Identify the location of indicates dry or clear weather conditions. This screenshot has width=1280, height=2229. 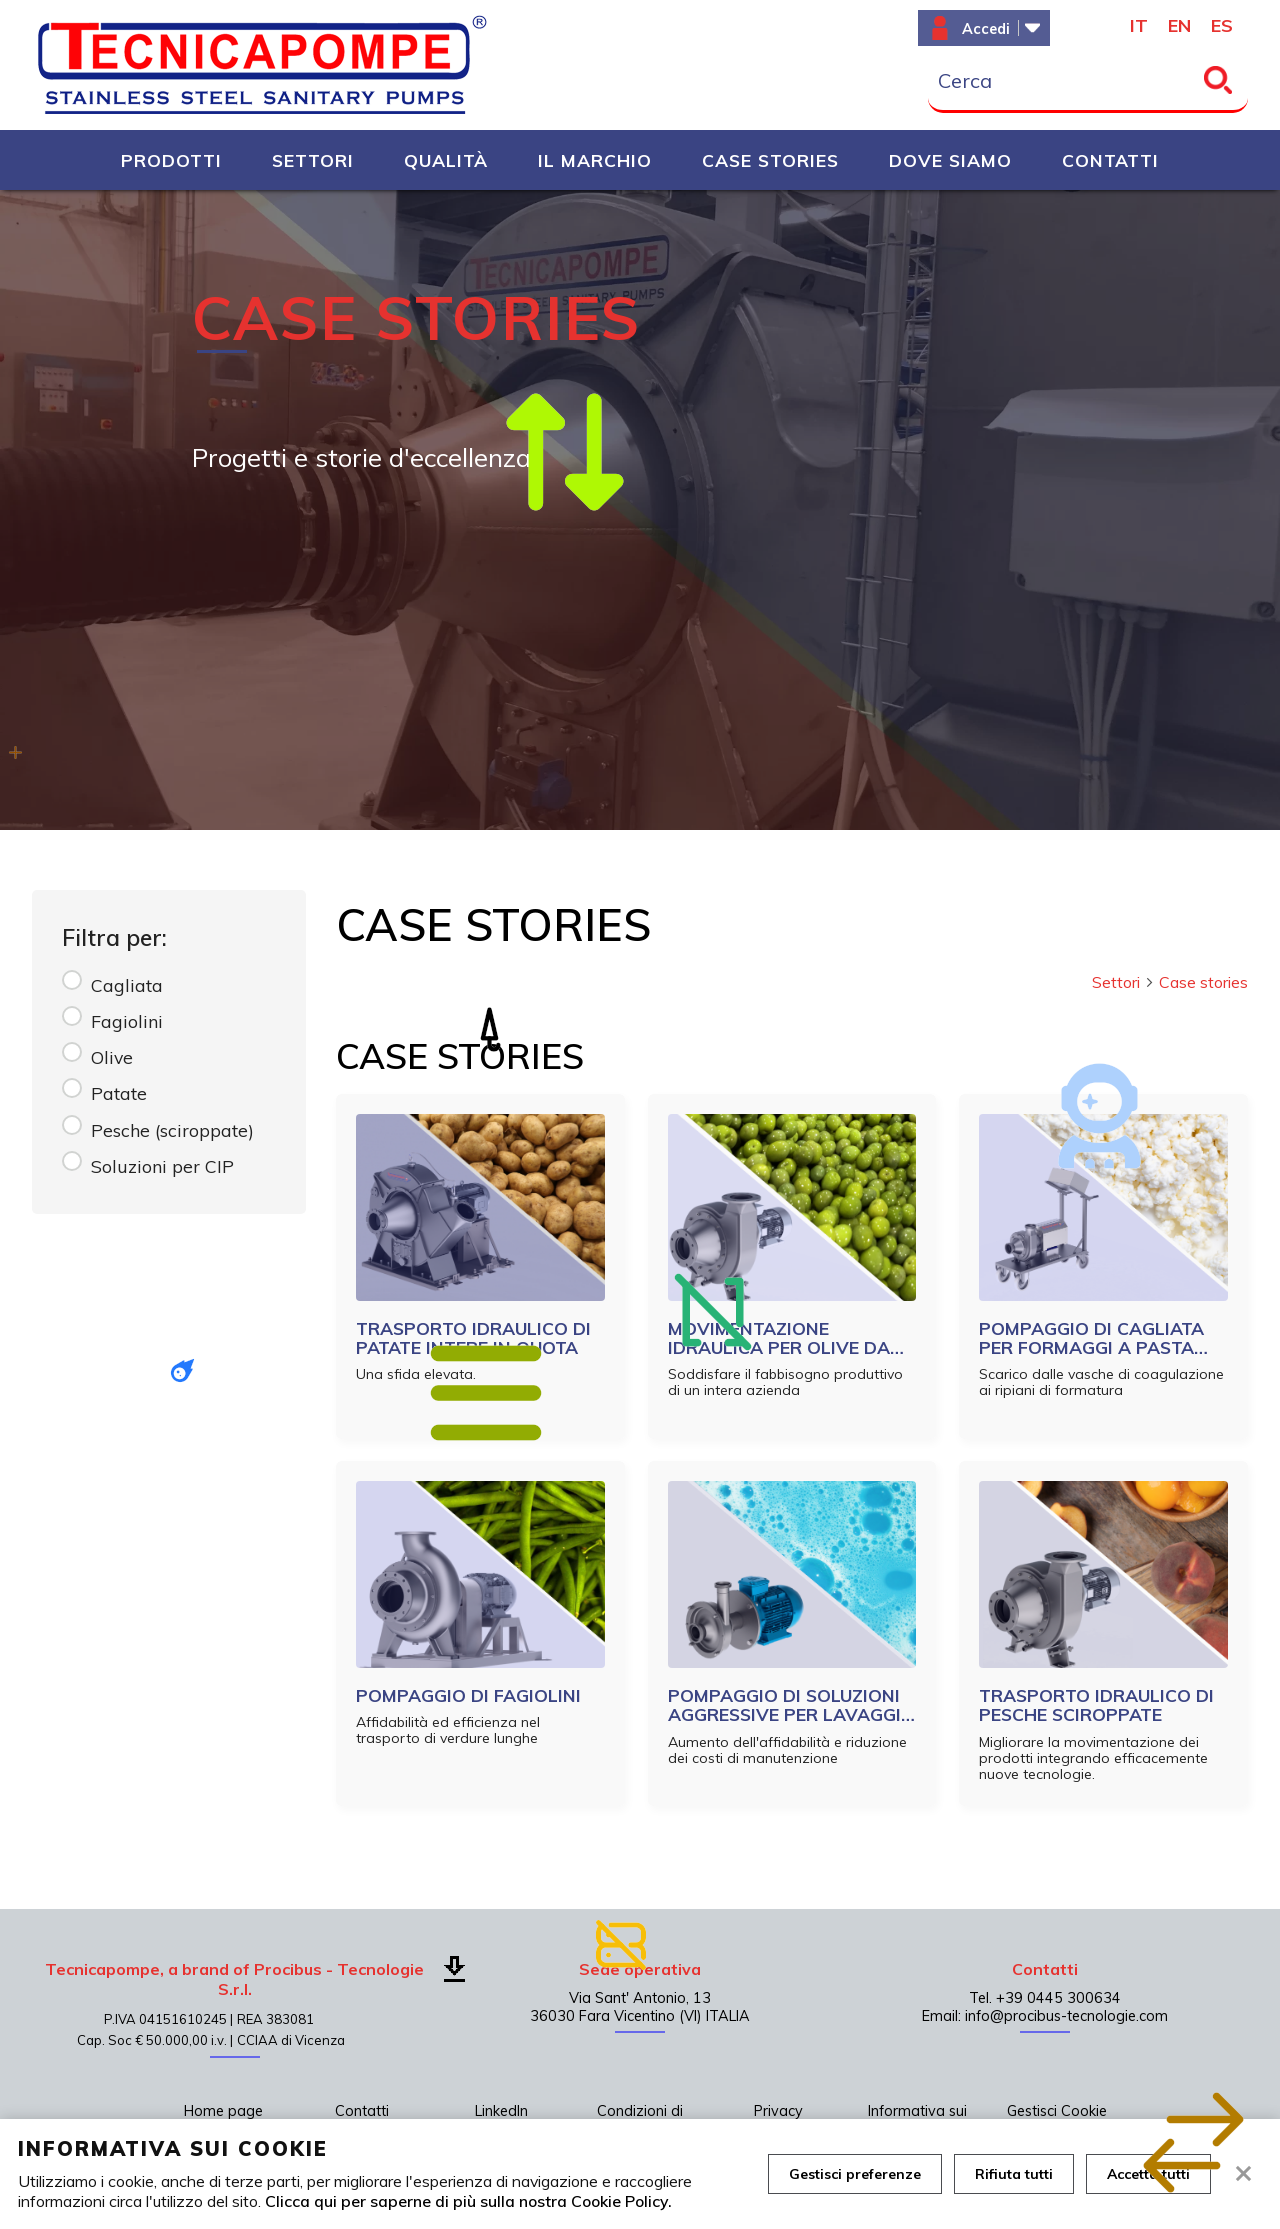
(489, 1029).